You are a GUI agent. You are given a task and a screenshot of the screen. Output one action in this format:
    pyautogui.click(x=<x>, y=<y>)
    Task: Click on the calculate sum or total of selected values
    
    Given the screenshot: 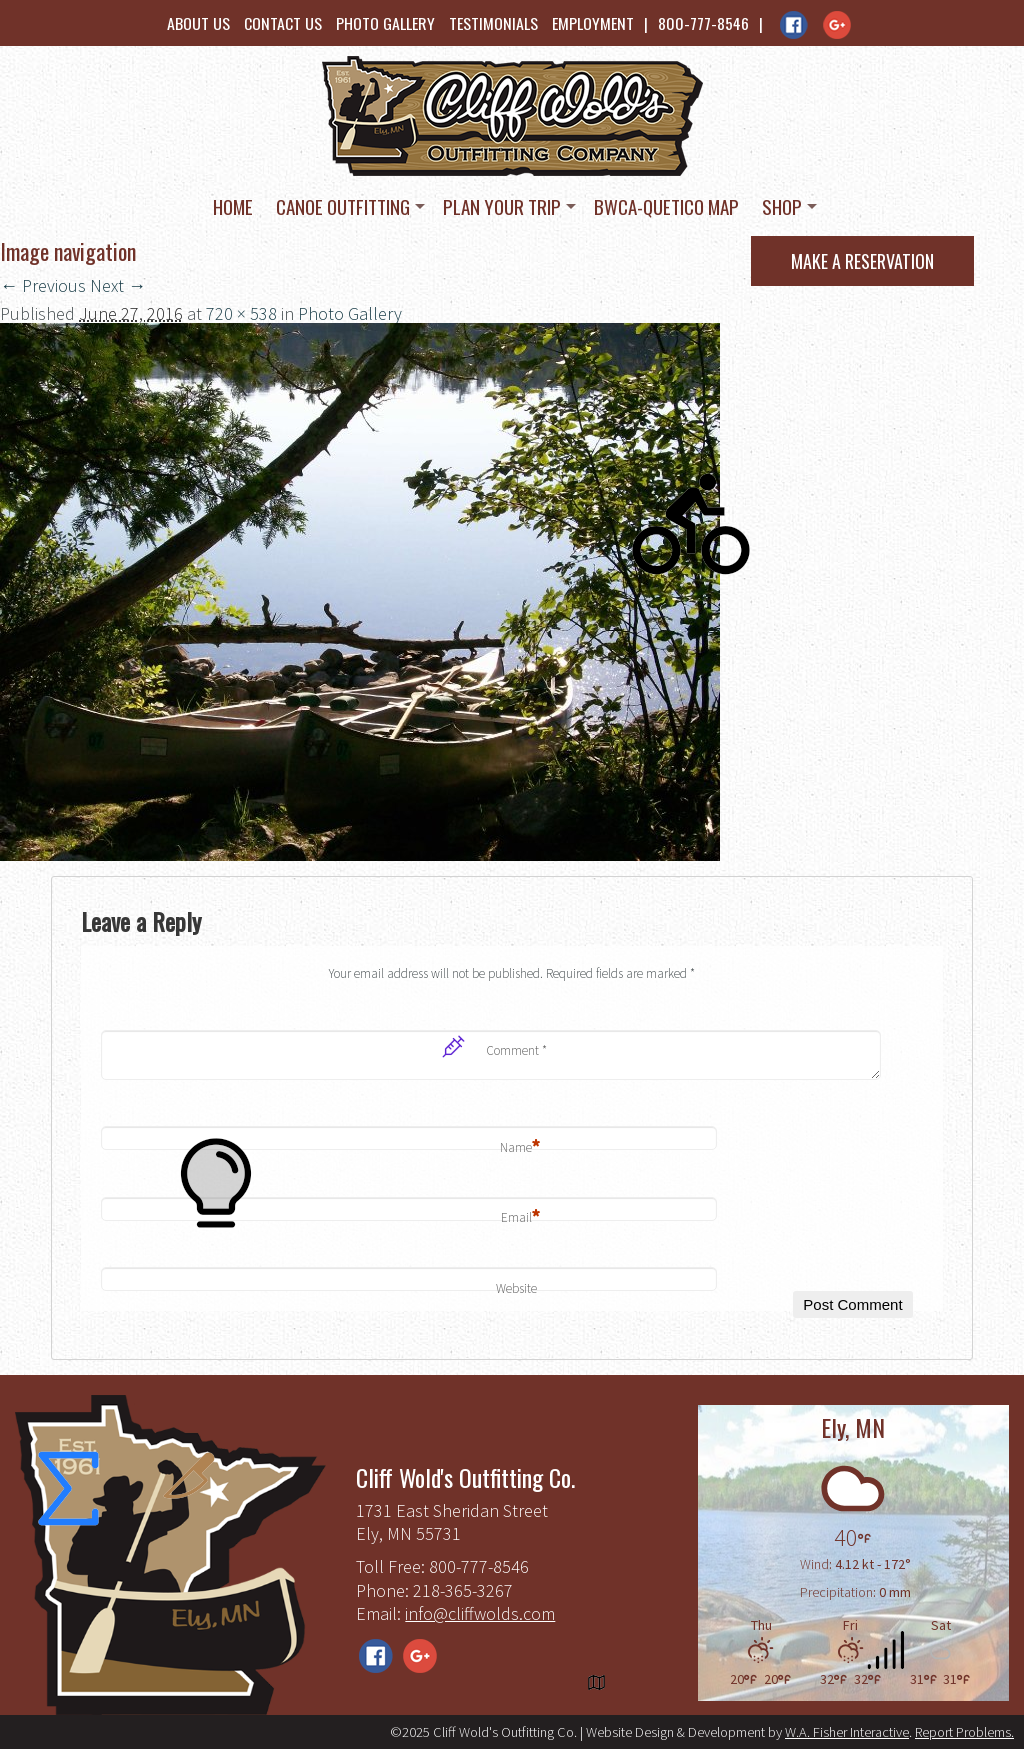 What is the action you would take?
    pyautogui.click(x=68, y=1488)
    